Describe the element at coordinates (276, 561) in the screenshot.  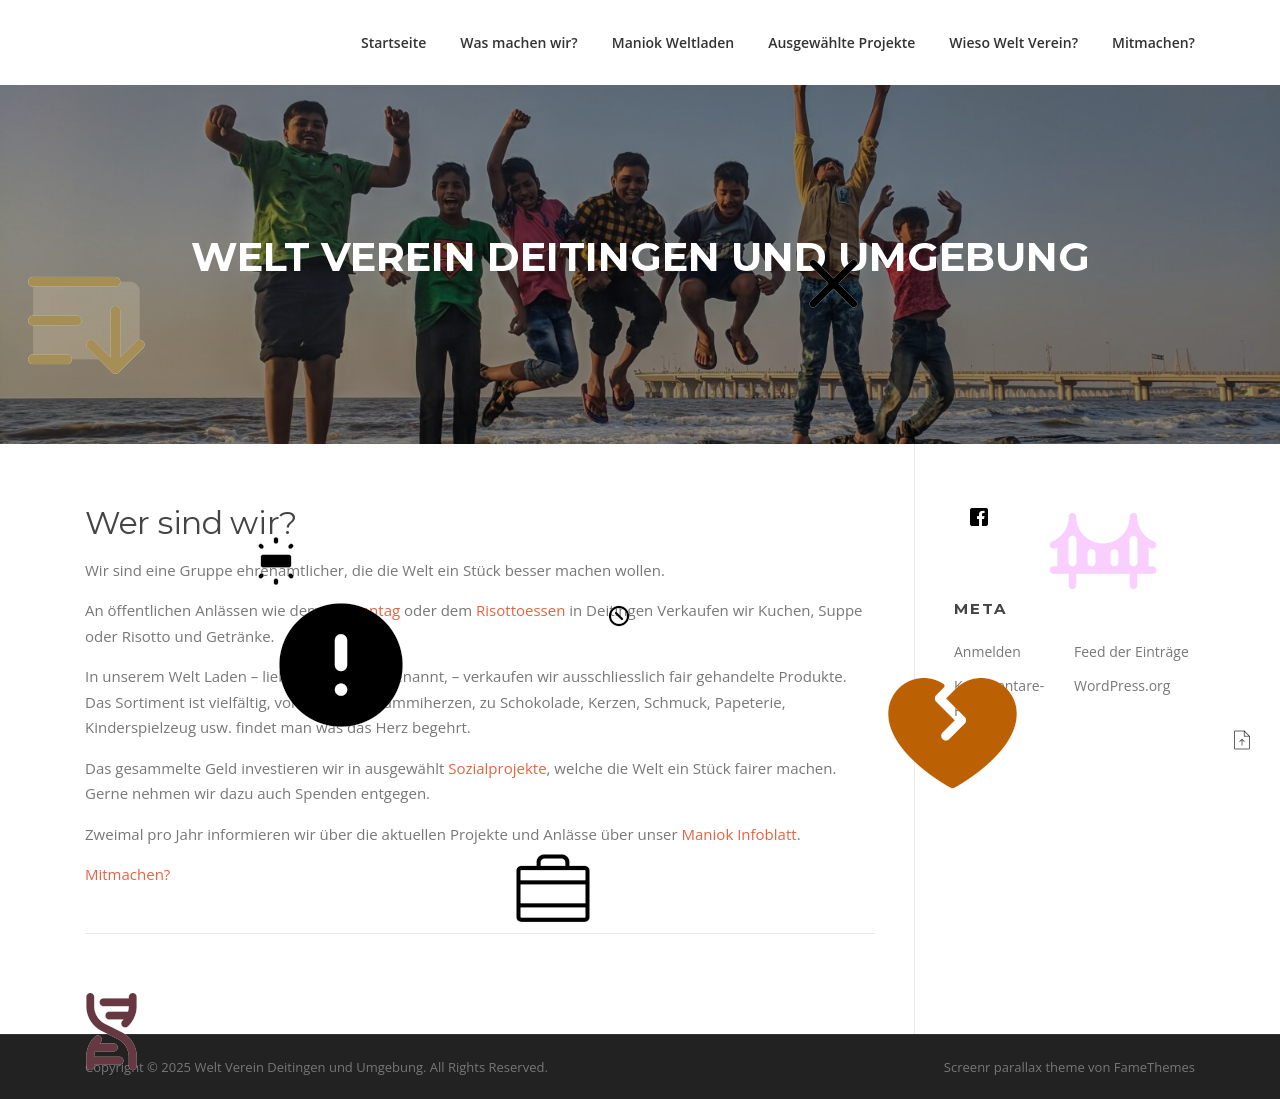
I see `adjust screen brightness settings` at that location.